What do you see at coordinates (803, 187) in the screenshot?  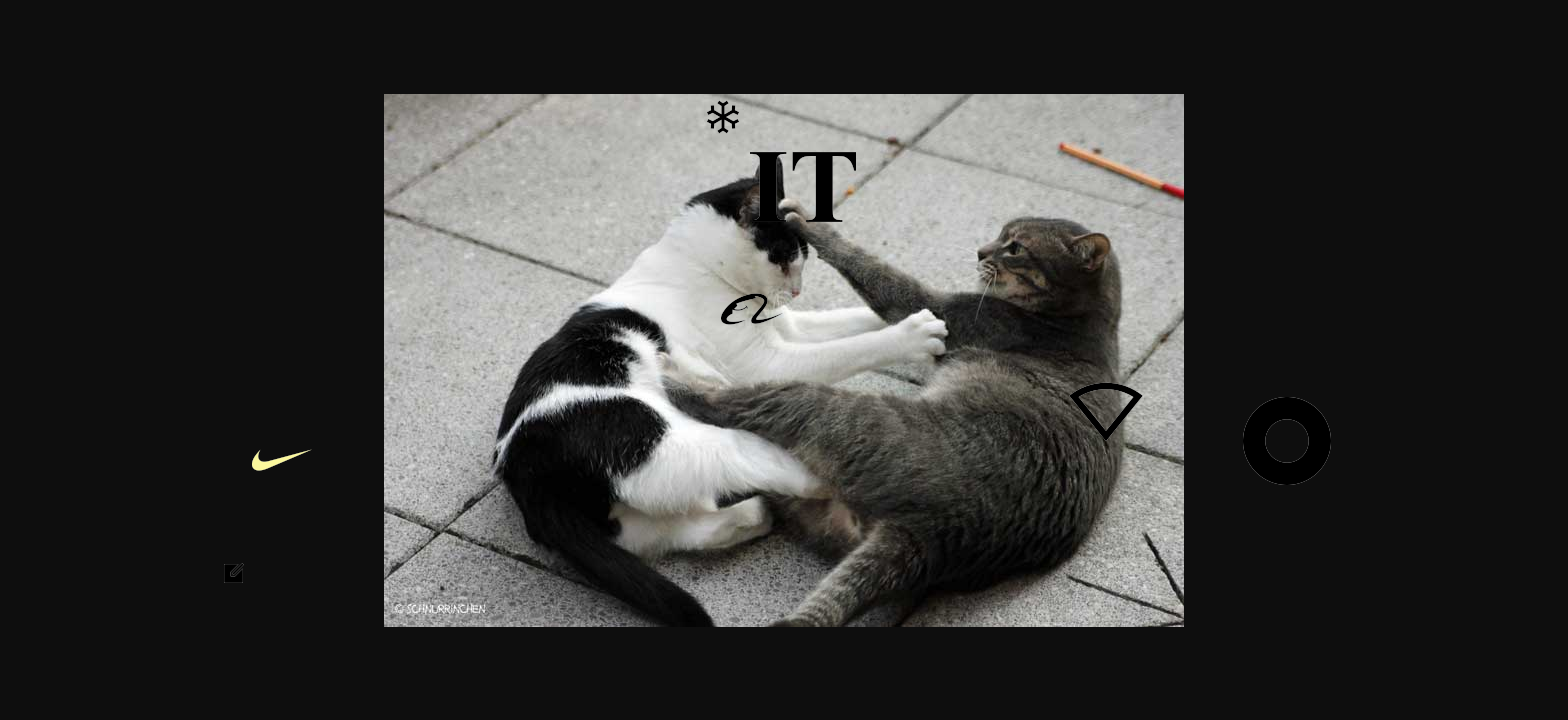 I see `visit The Irish Times website` at bounding box center [803, 187].